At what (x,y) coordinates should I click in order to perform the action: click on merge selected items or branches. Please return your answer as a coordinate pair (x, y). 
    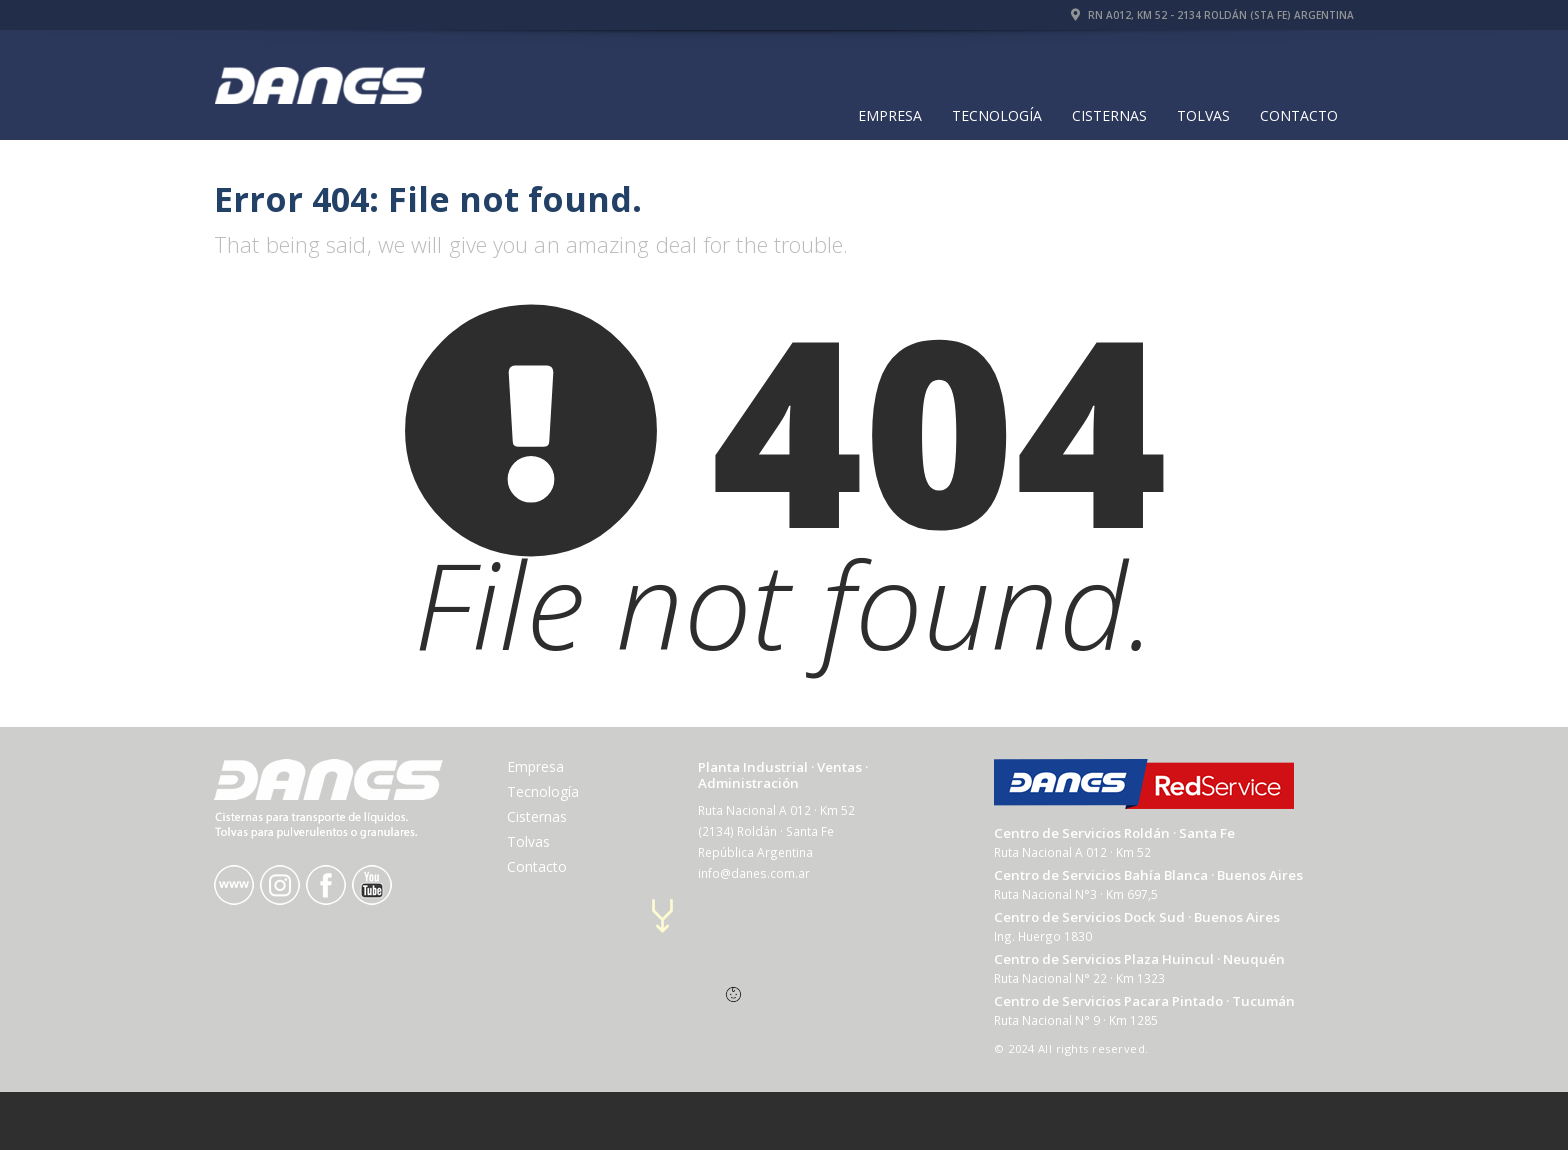
    Looking at the image, I should click on (662, 914).